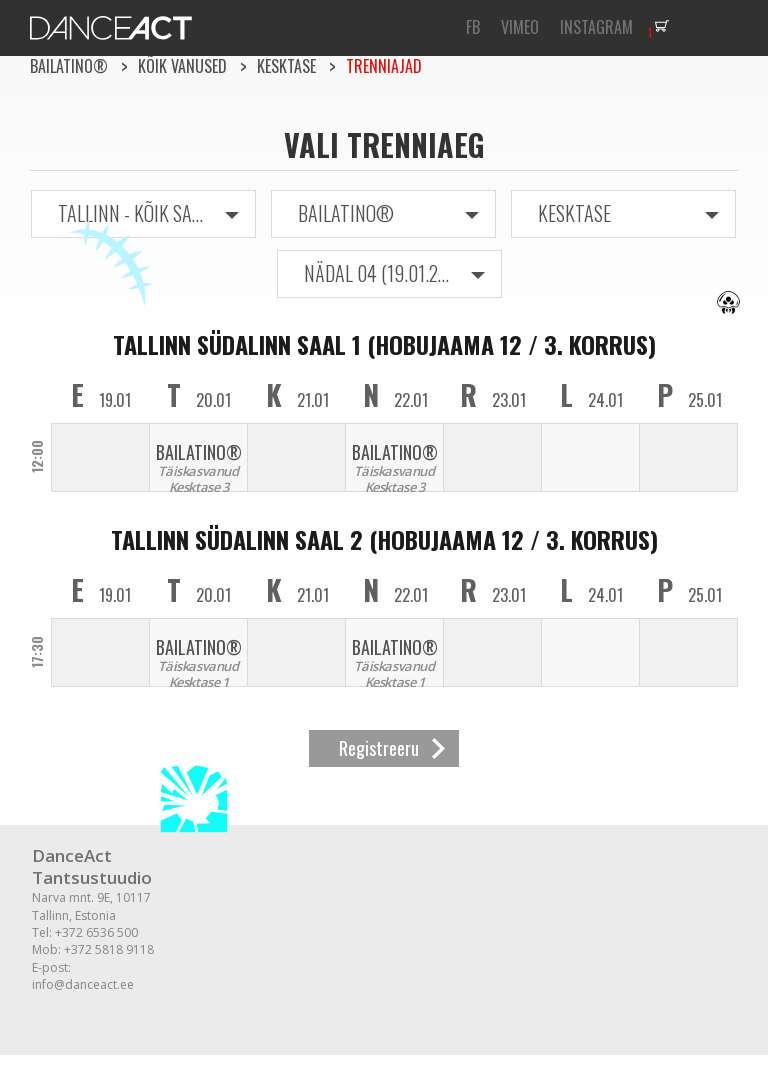 The height and width of the screenshot is (1085, 768). What do you see at coordinates (728, 302) in the screenshot?
I see `metroid creature icon from the nintendo game series` at bounding box center [728, 302].